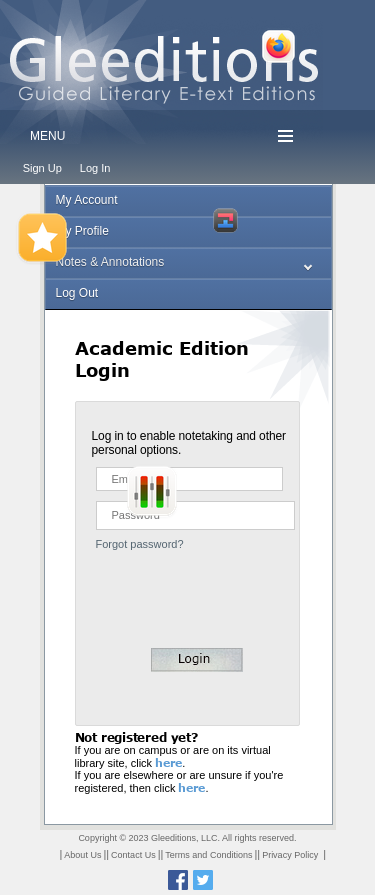 The image size is (375, 895). What do you see at coordinates (278, 46) in the screenshot?
I see `open firefox web browser` at bounding box center [278, 46].